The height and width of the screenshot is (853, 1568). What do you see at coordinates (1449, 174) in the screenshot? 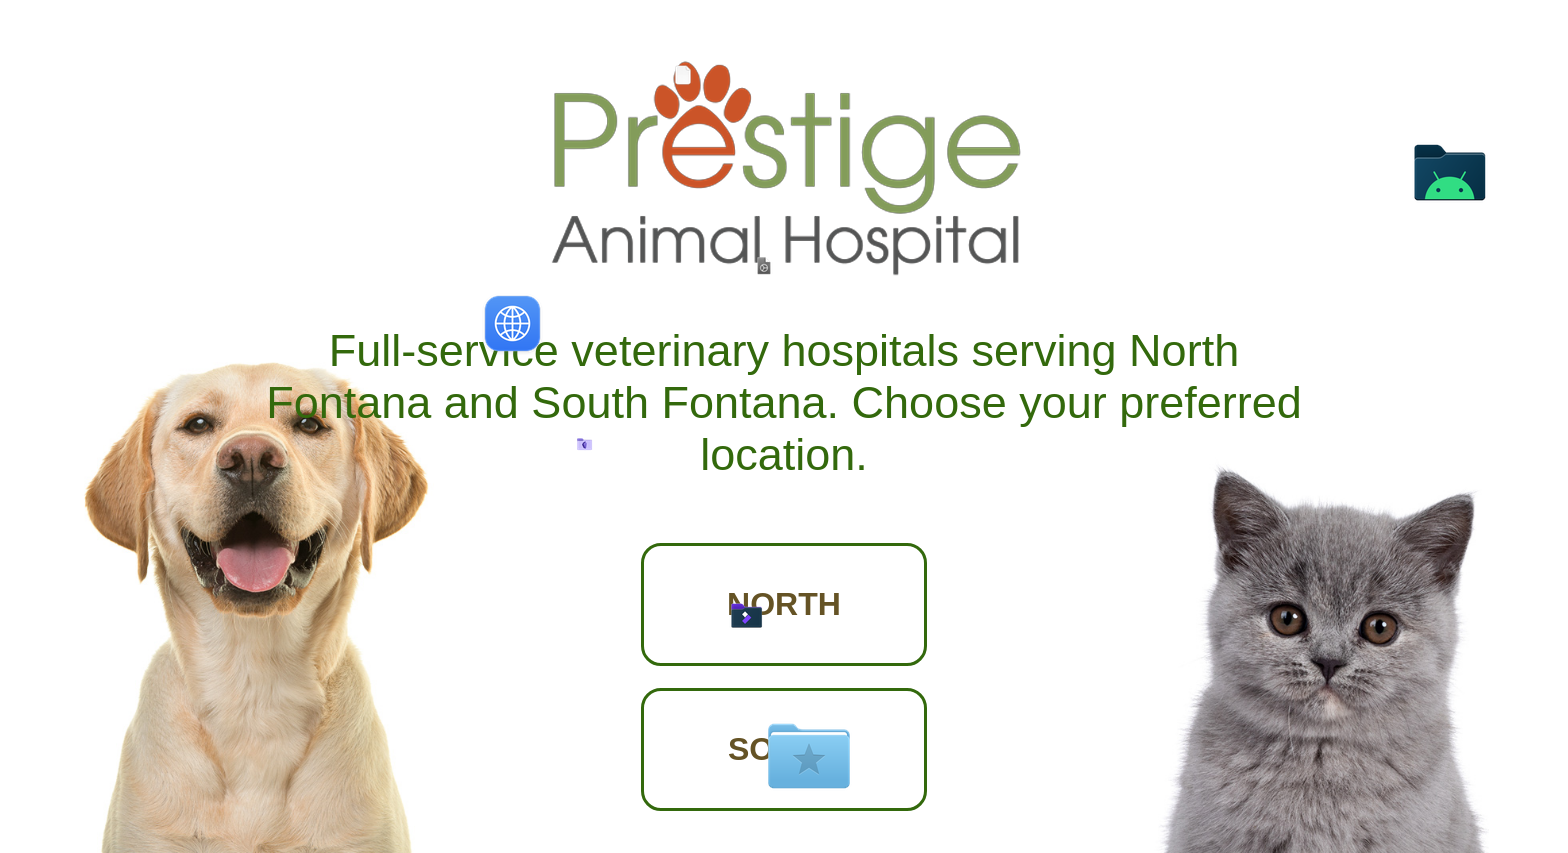
I see `open android files folder` at bounding box center [1449, 174].